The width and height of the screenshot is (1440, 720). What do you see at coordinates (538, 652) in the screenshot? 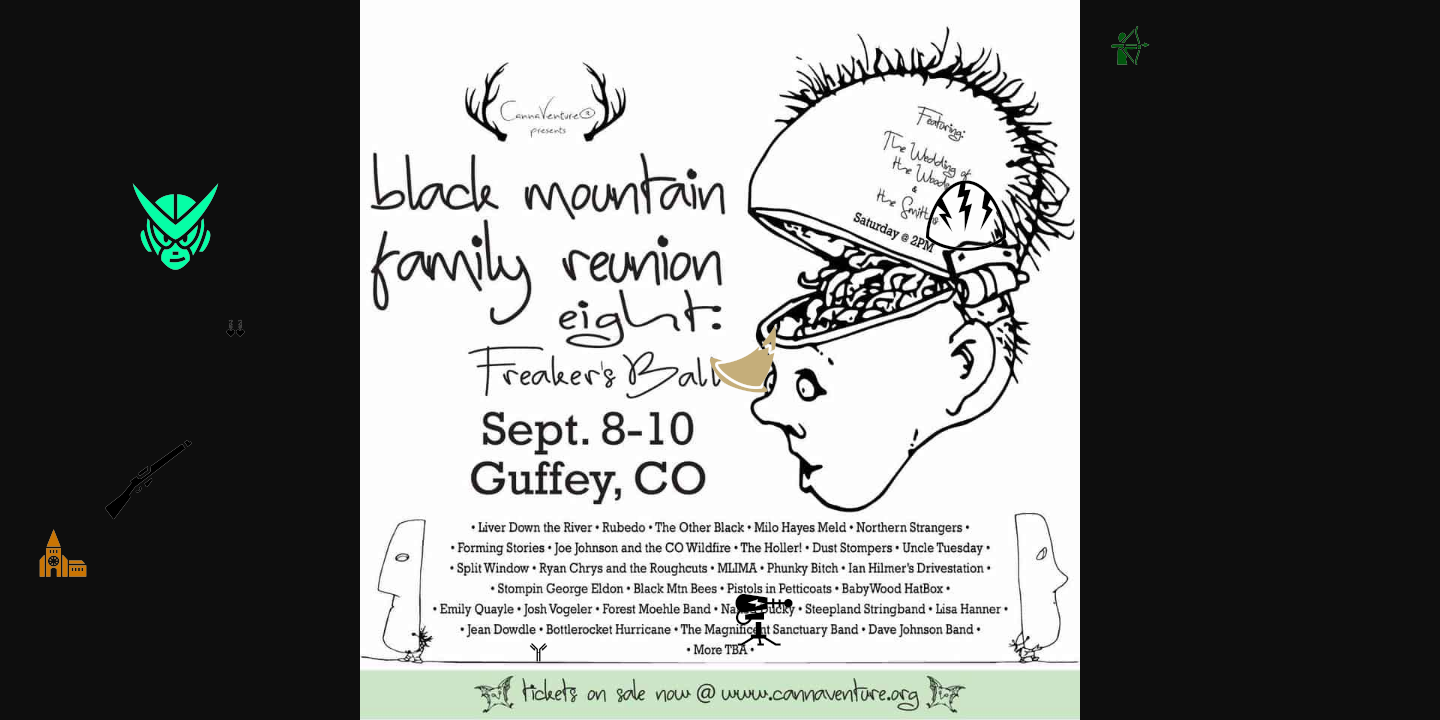
I see `view immune system or antibody information` at bounding box center [538, 652].